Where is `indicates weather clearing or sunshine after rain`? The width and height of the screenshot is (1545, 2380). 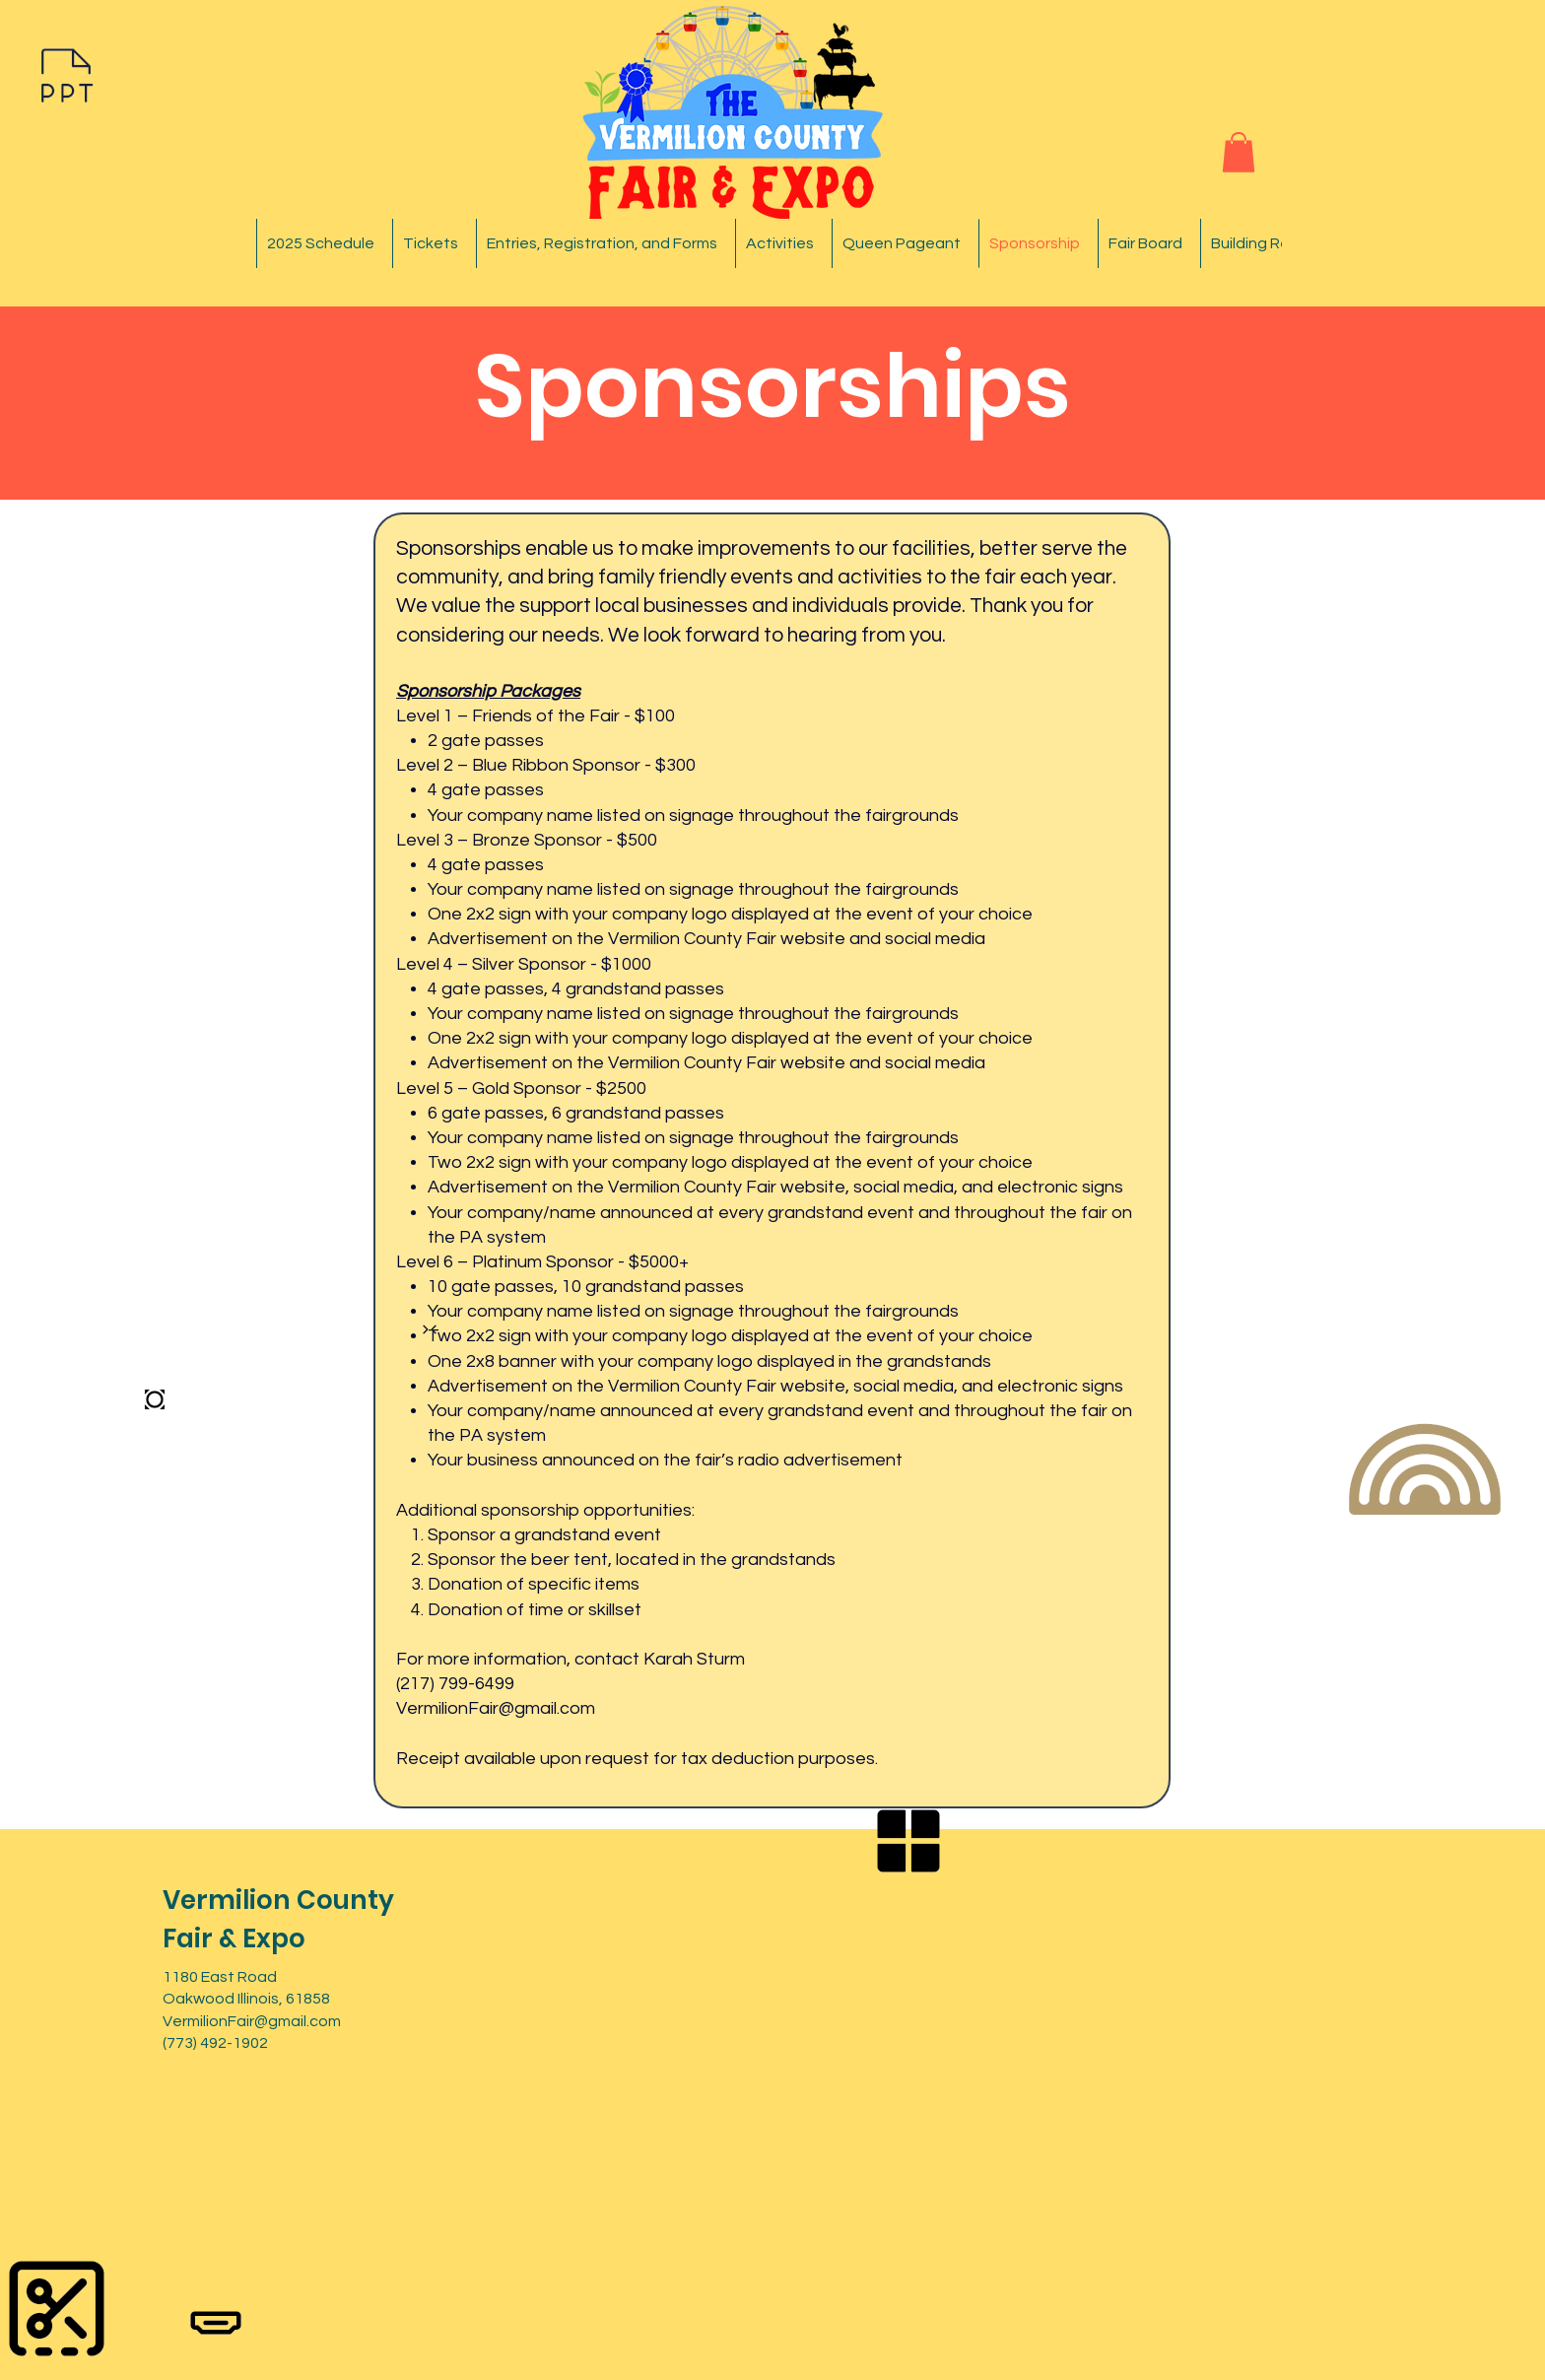
indicates weather clearing or sunshine after rain is located at coordinates (1425, 1474).